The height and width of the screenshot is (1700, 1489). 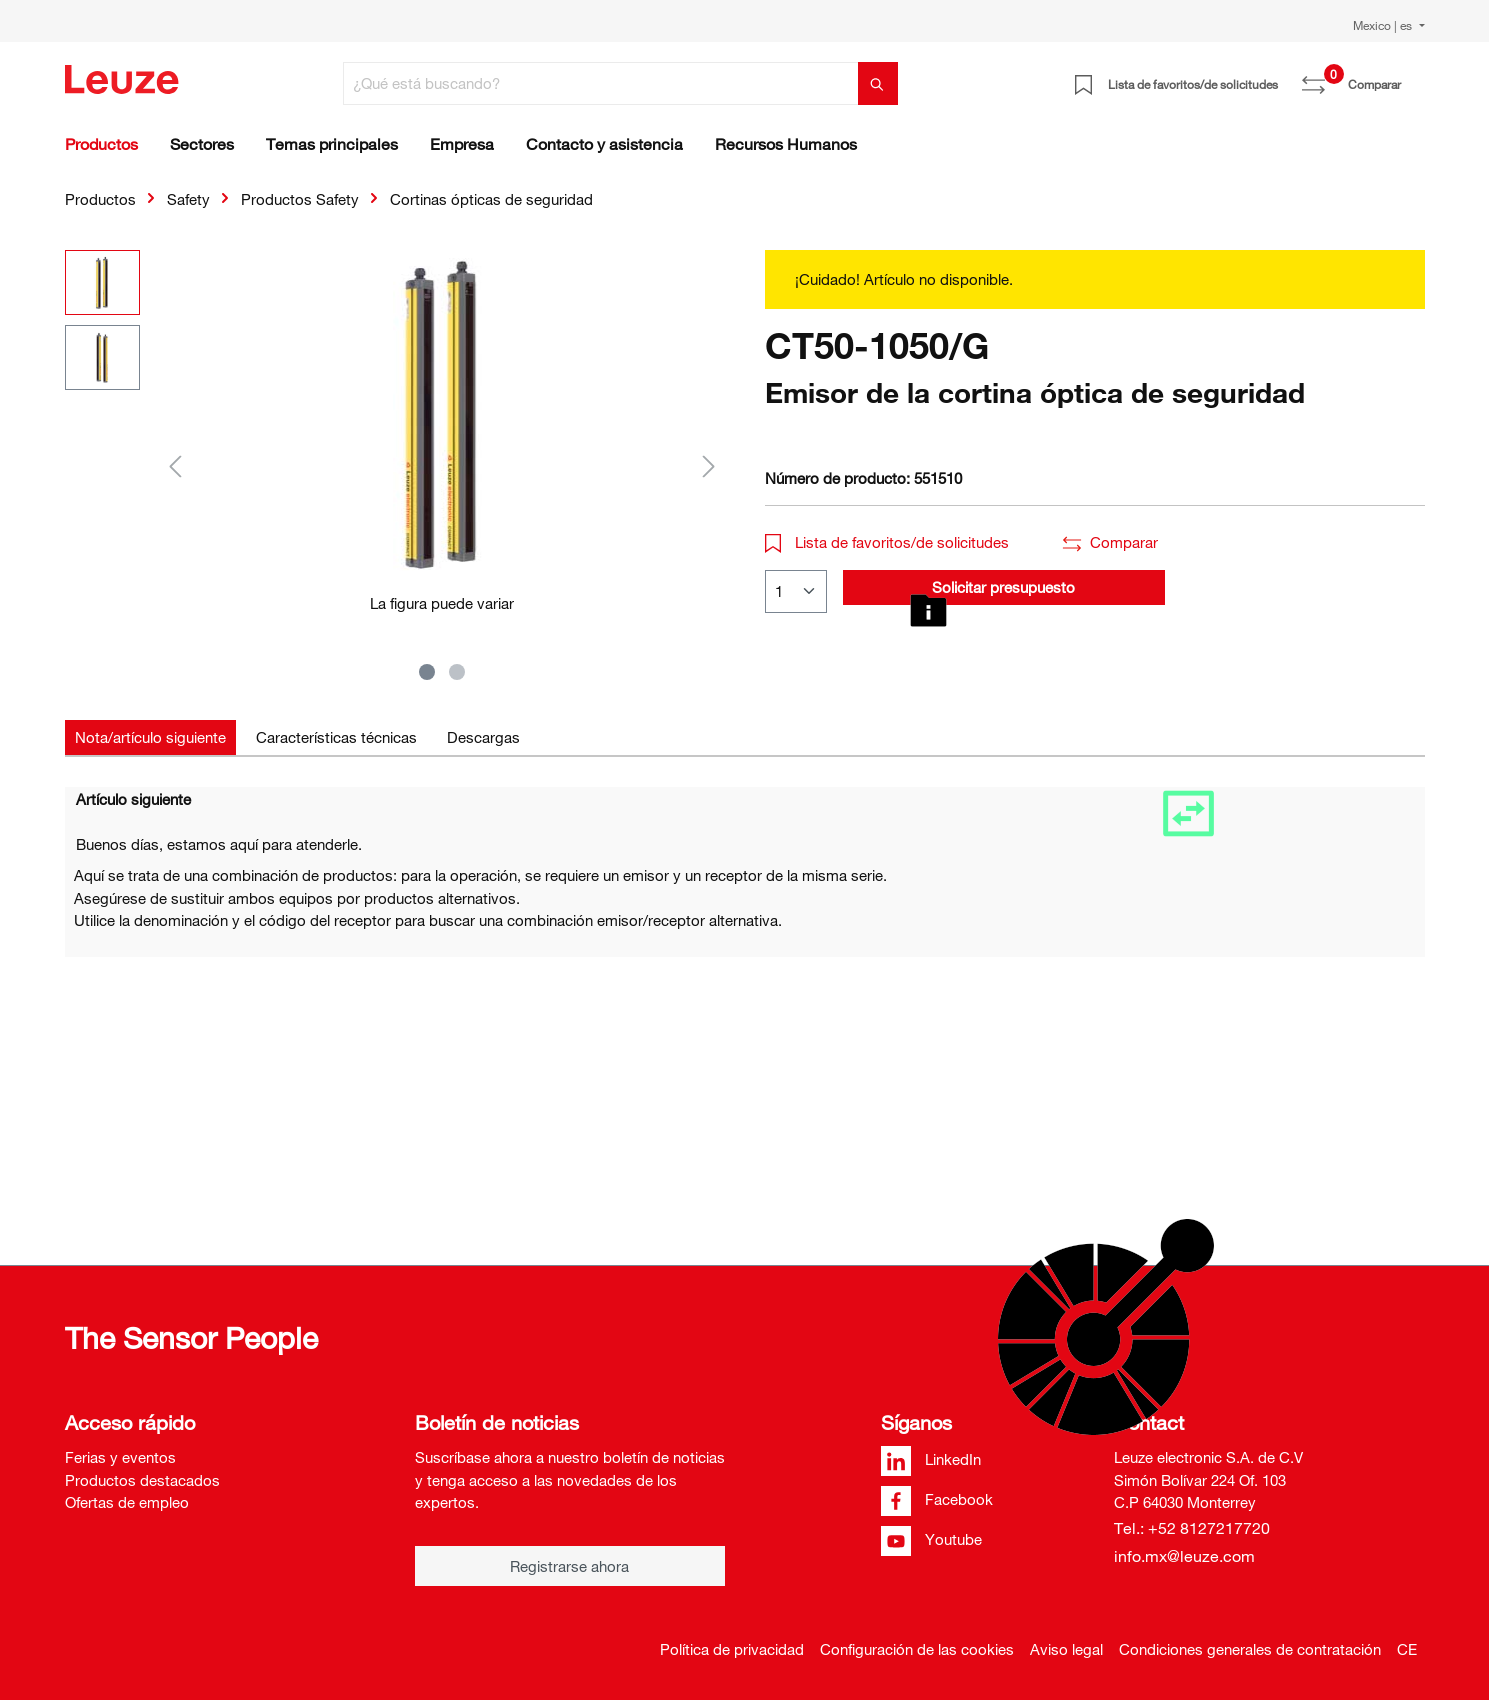 What do you see at coordinates (1188, 813) in the screenshot?
I see `swap or exchange items` at bounding box center [1188, 813].